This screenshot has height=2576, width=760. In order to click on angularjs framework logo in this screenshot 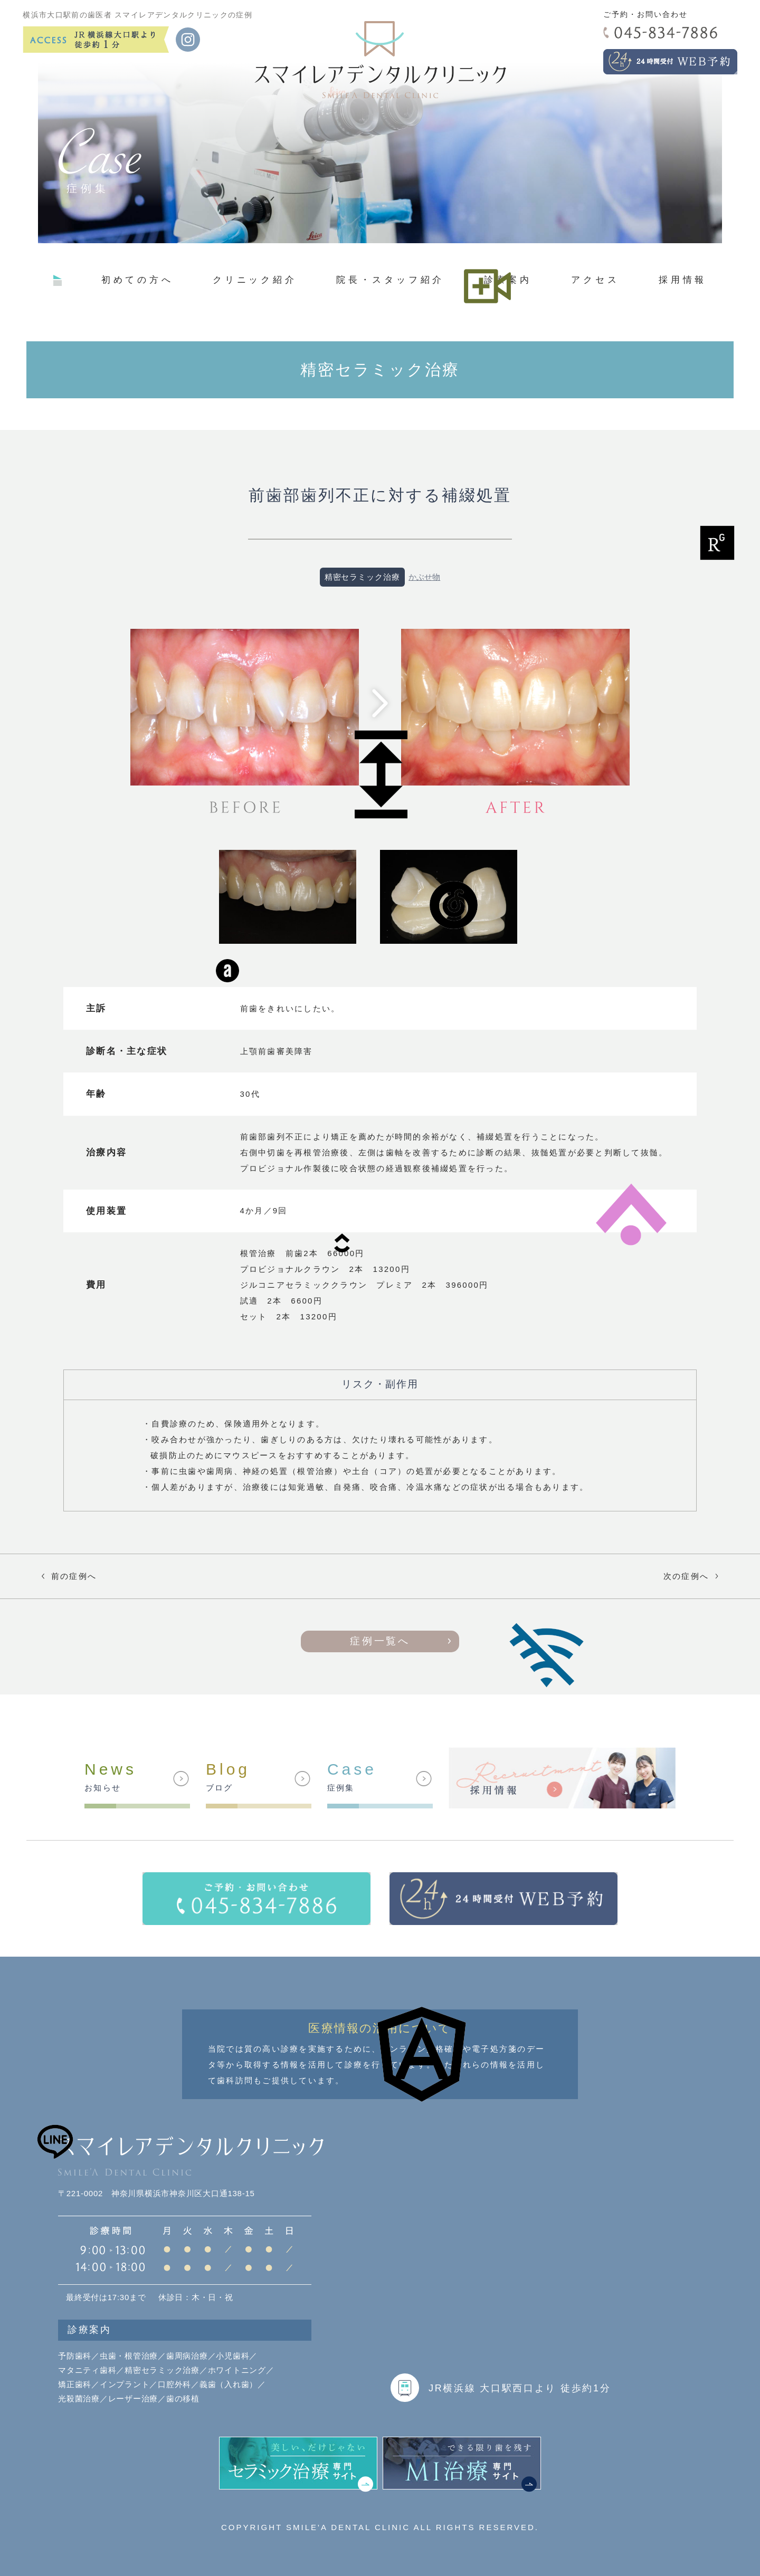, I will do `click(422, 2054)`.